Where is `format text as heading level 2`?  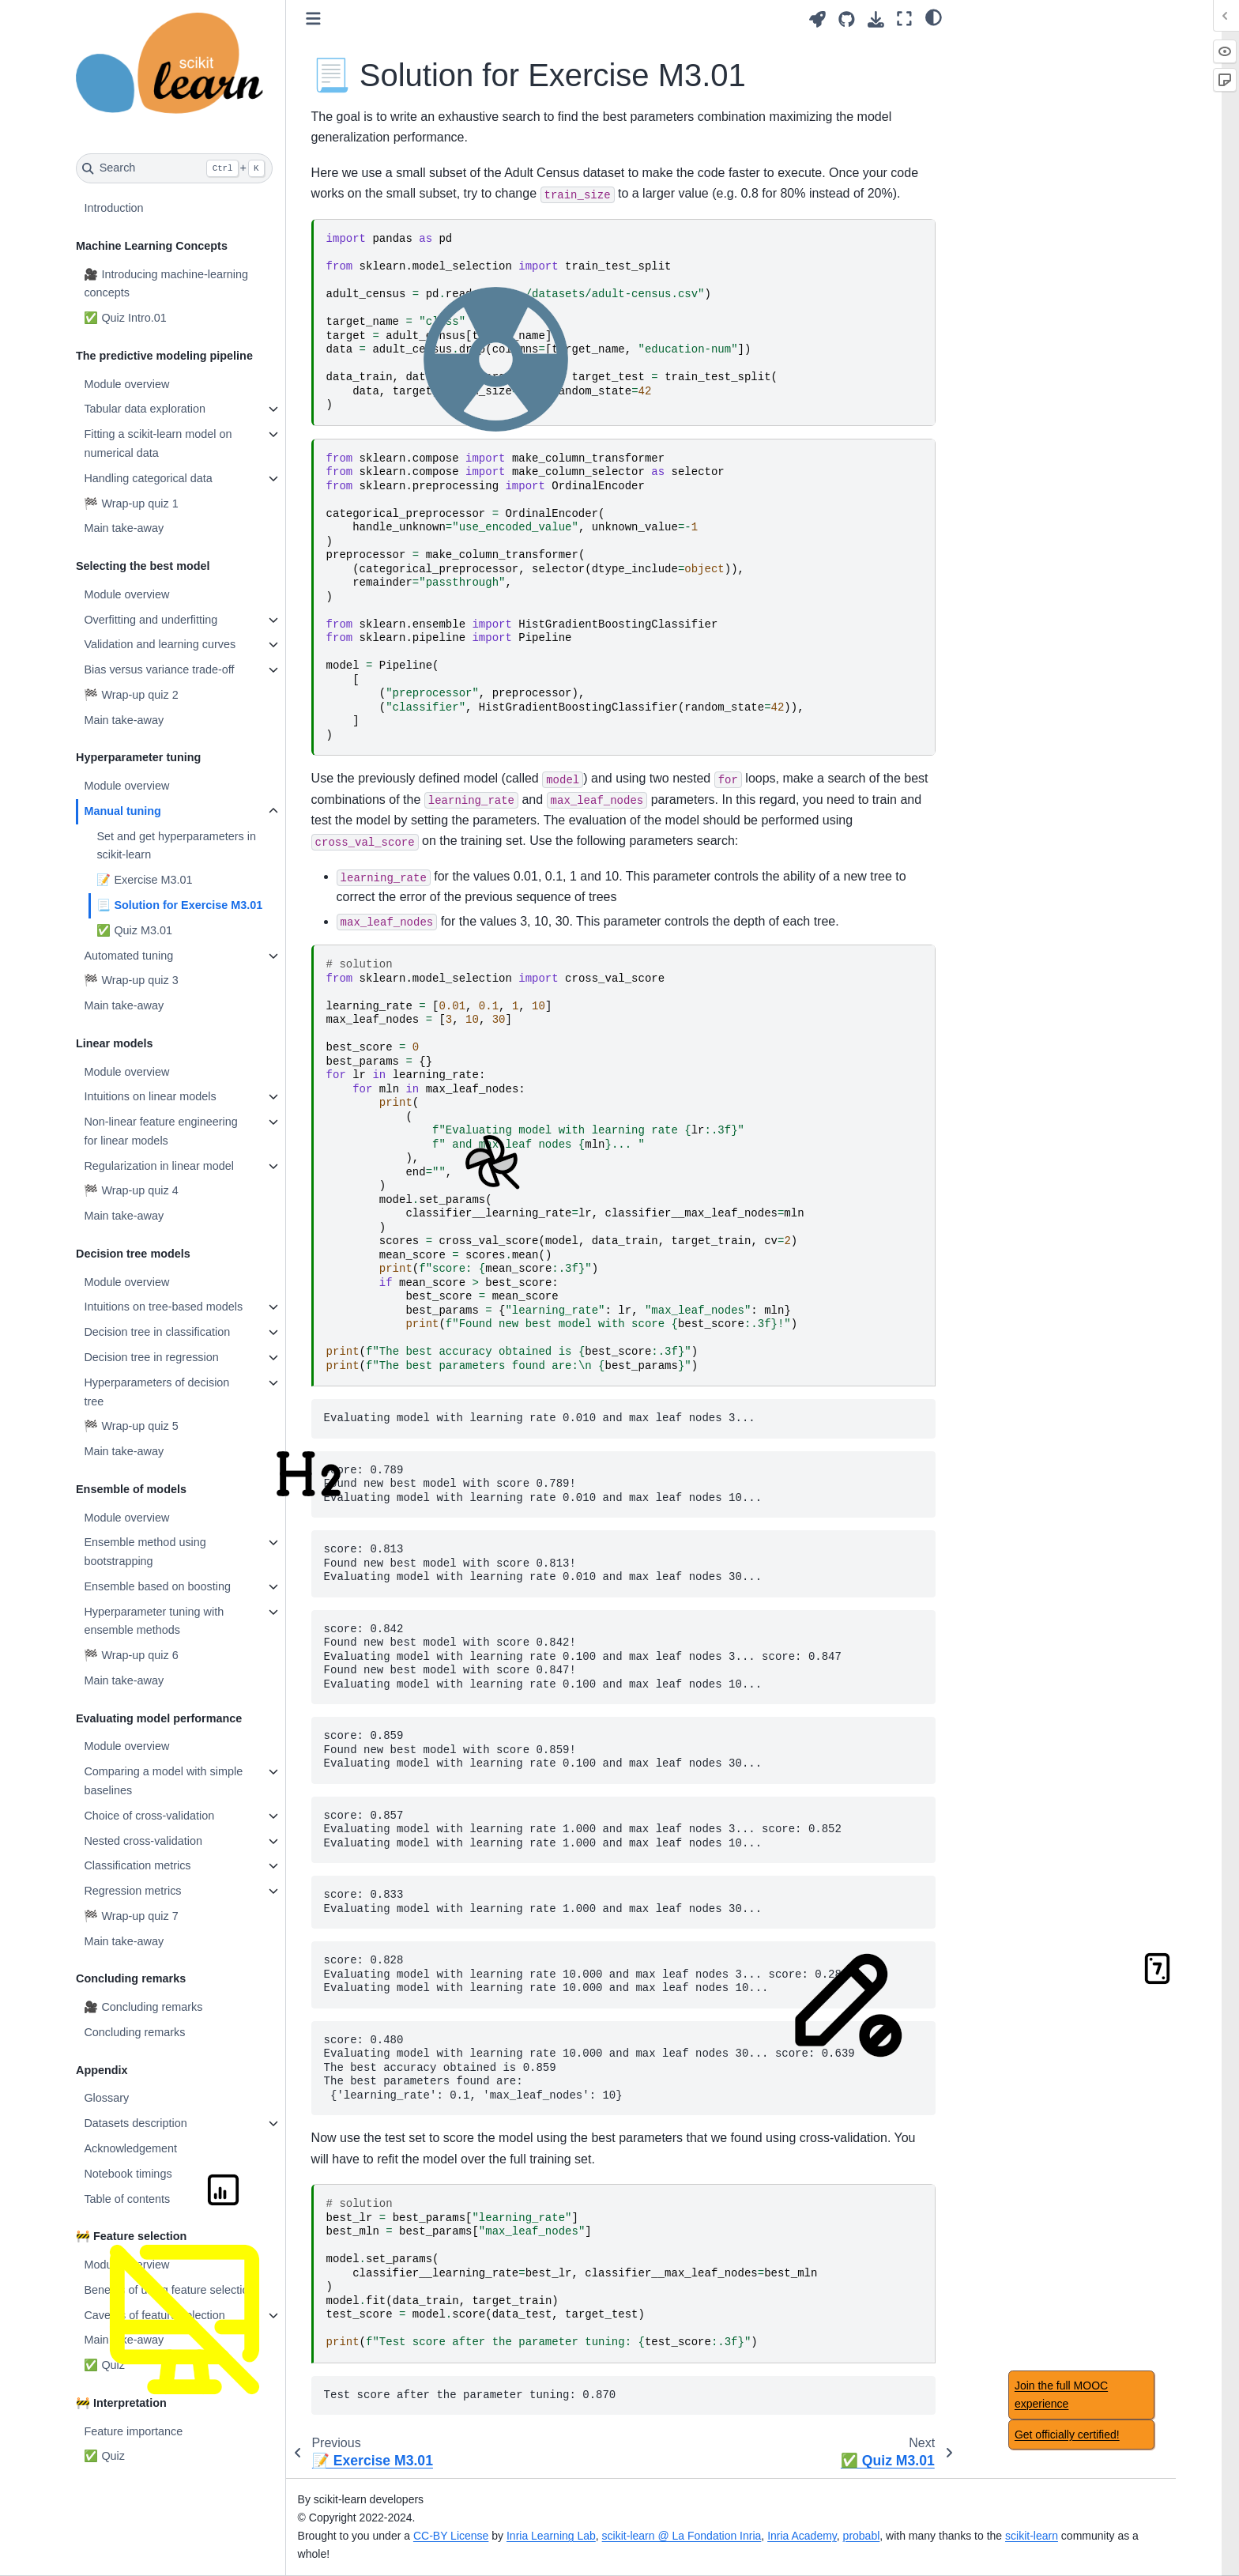
format text as heading level 2 is located at coordinates (308, 1473).